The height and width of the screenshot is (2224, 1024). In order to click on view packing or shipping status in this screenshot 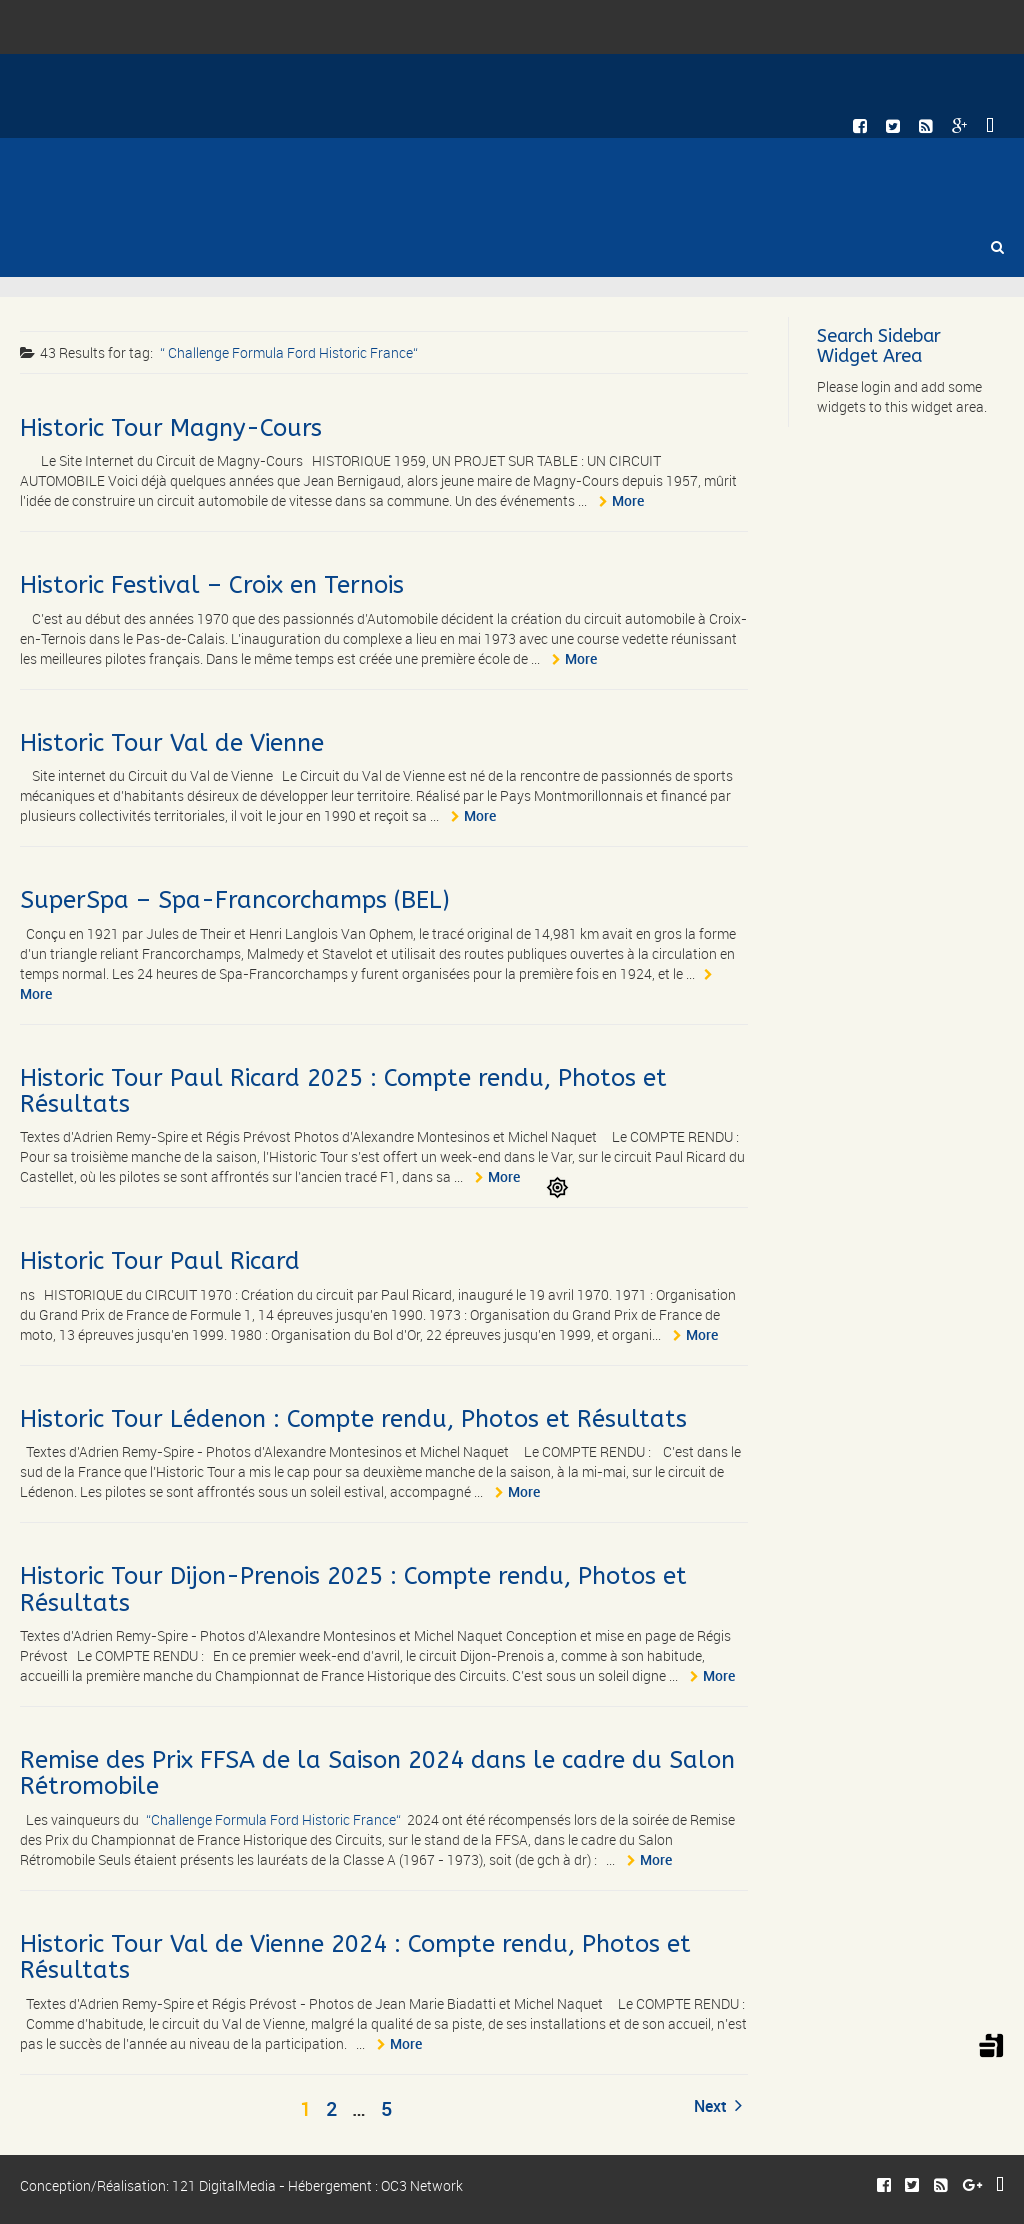, I will do `click(991, 2045)`.